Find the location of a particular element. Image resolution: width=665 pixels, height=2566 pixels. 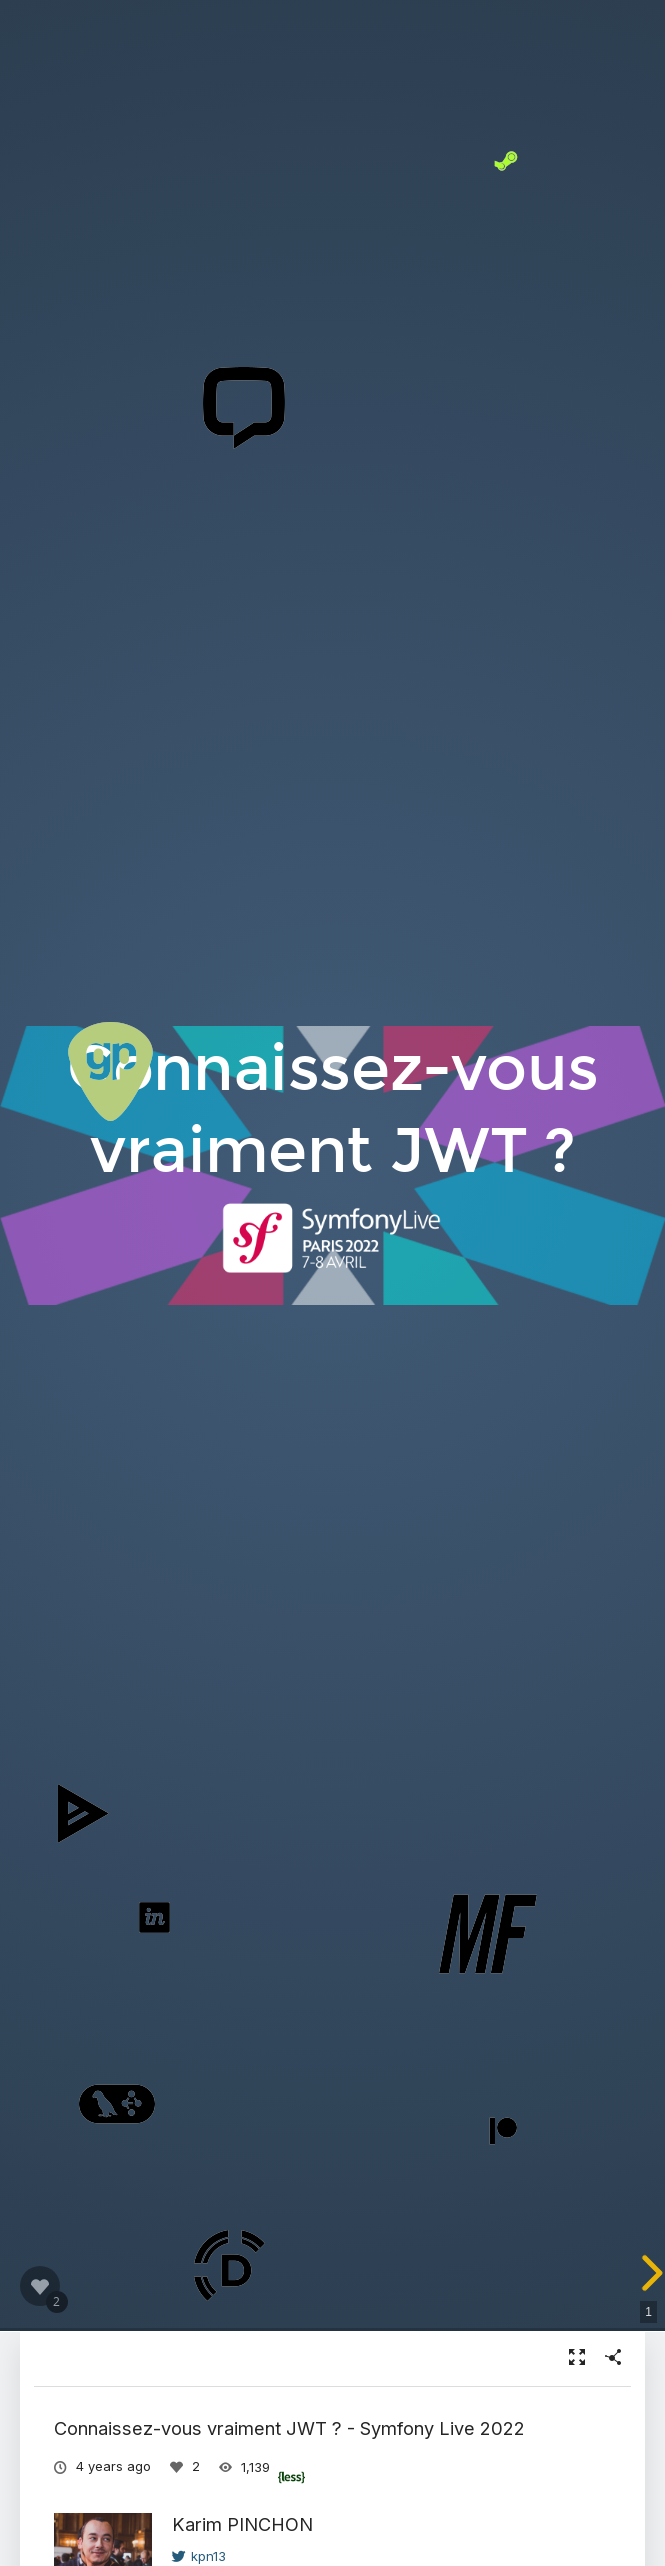

less css preprocessor logo is located at coordinates (291, 2477).